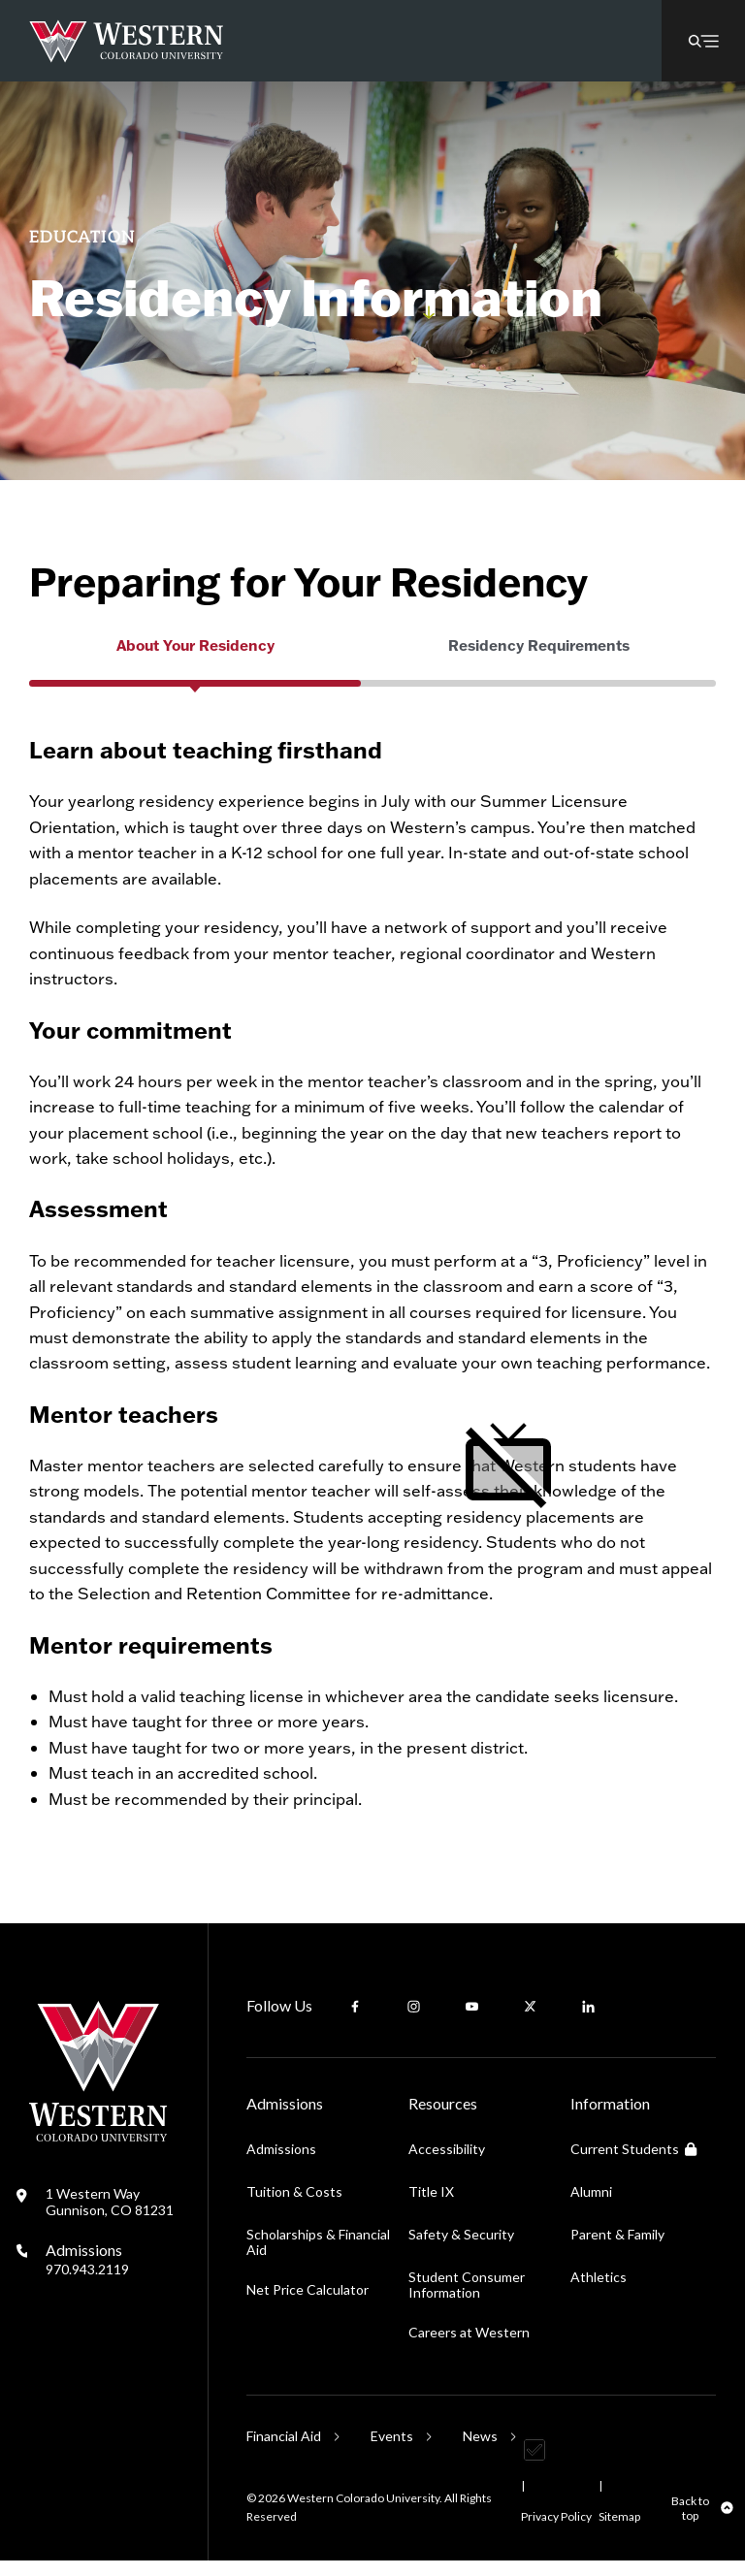 This screenshot has width=745, height=2576. Describe the element at coordinates (534, 2450) in the screenshot. I see `a selected or checked option` at that location.